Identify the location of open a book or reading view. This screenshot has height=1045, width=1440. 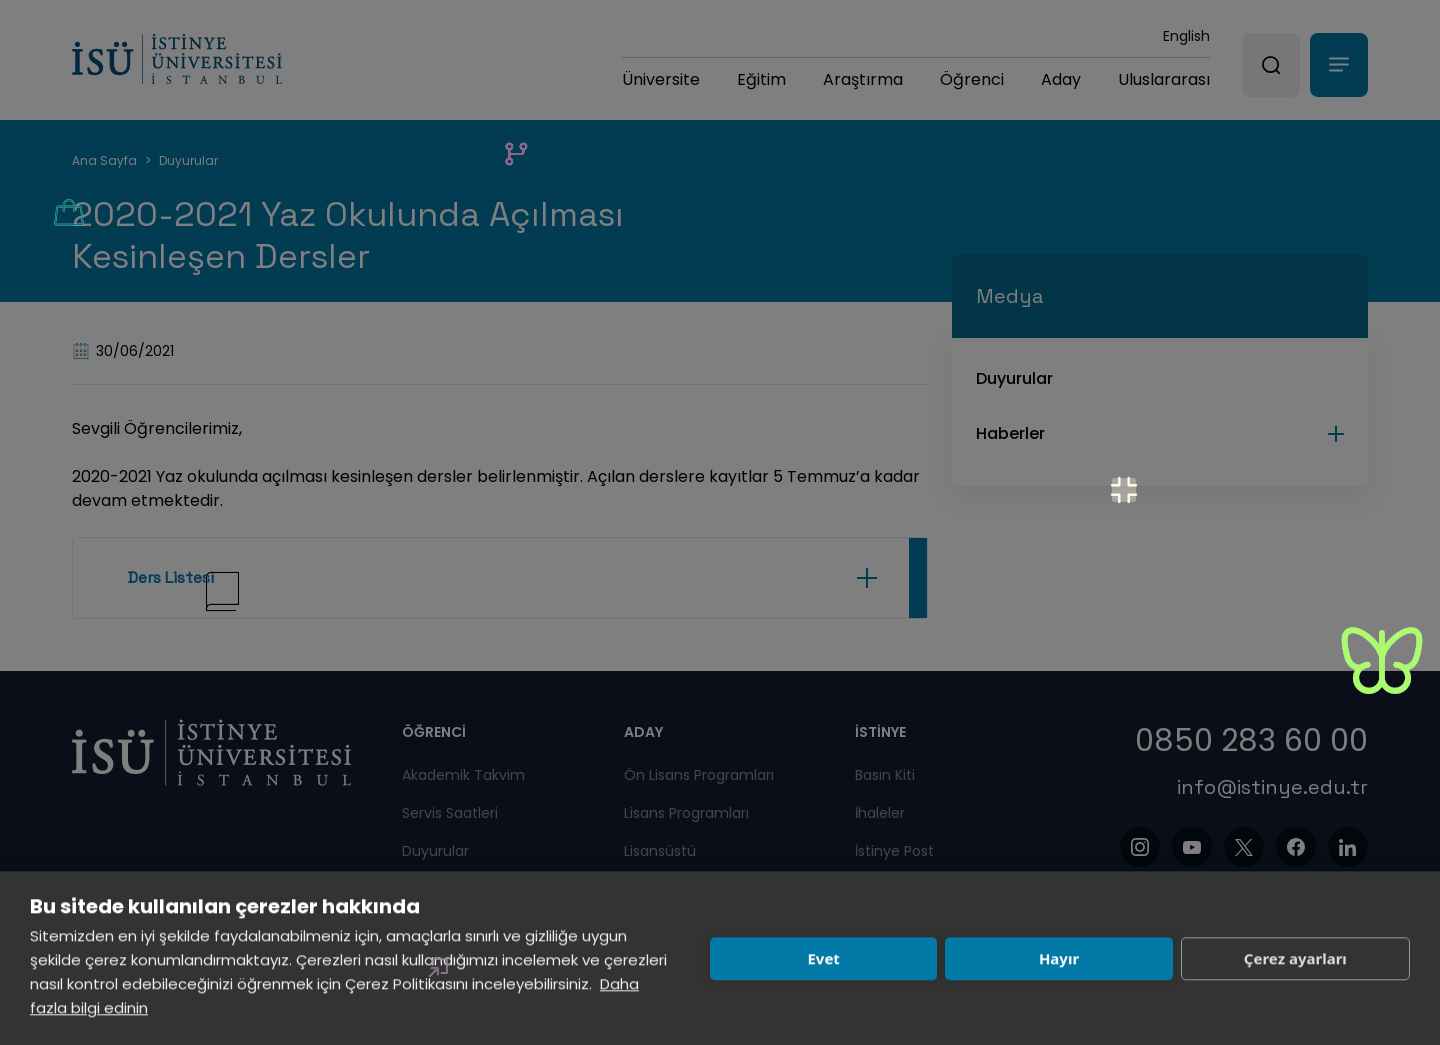
(222, 591).